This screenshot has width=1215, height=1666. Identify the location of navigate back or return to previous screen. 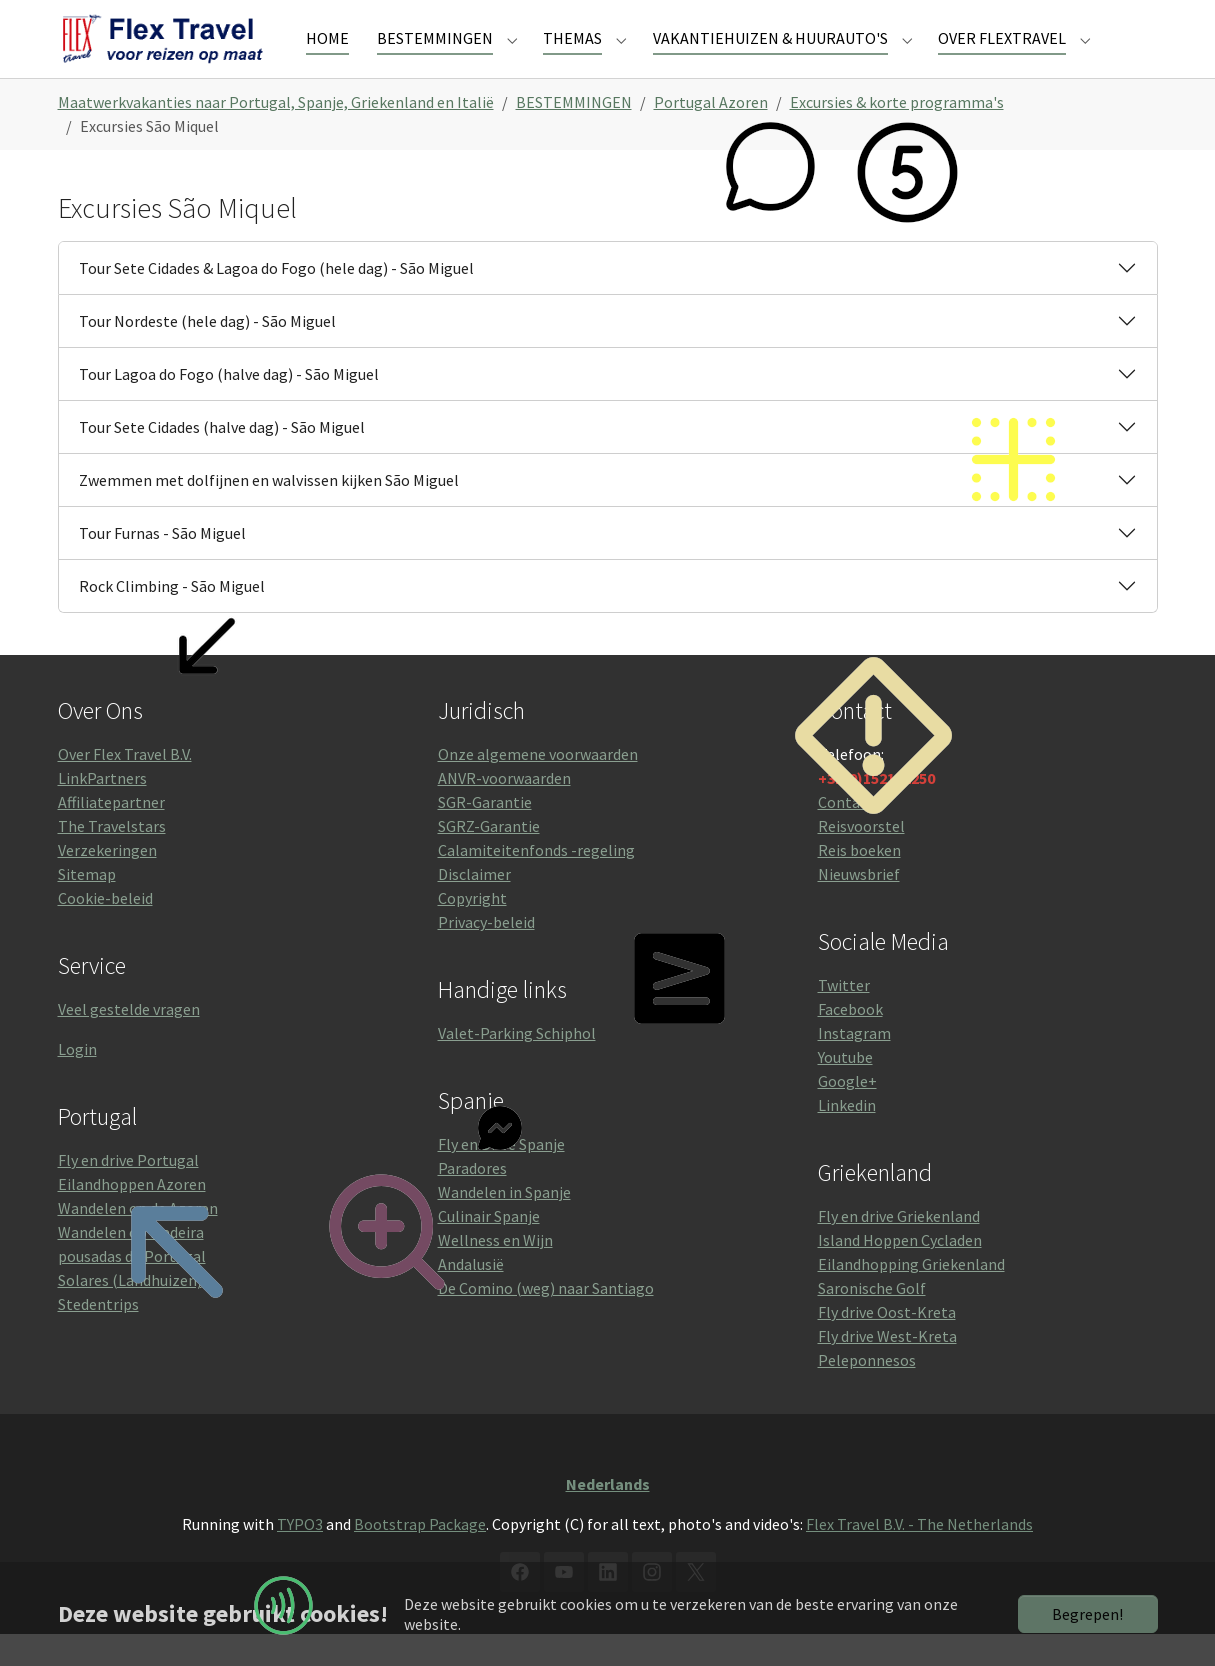
(177, 1252).